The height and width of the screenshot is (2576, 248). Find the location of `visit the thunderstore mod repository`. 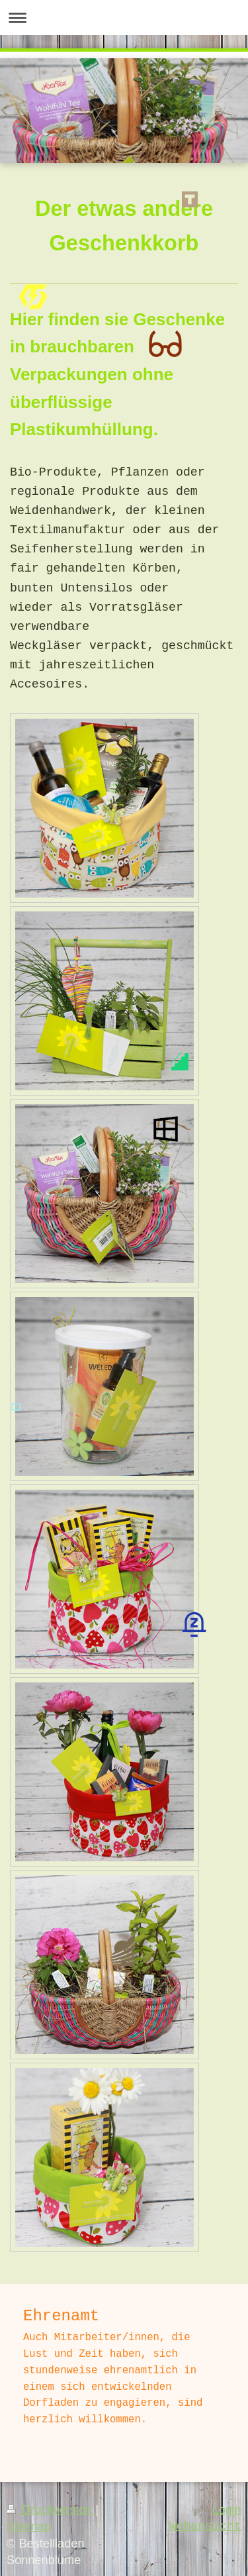

visit the thunderstore mod repository is located at coordinates (33, 297).